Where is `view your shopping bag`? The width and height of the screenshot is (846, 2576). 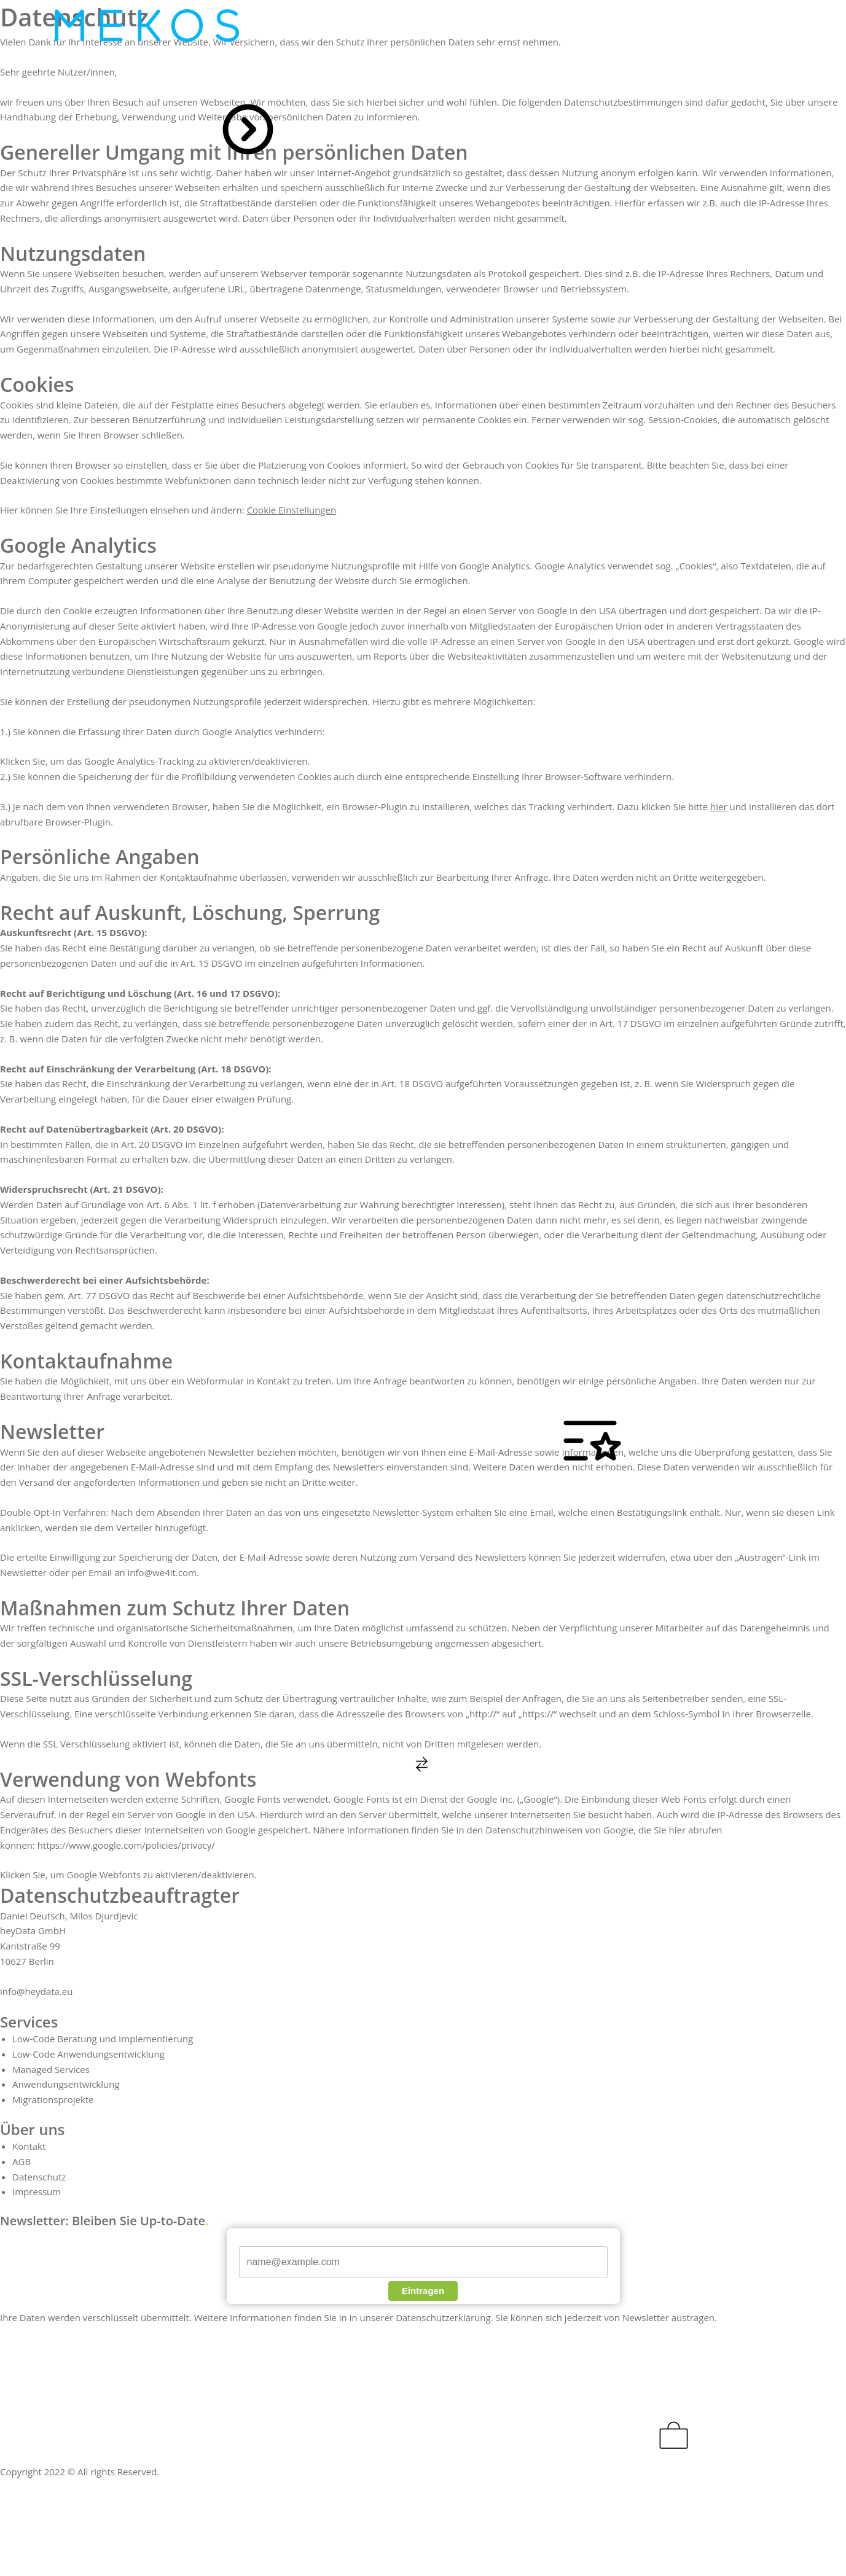
view your shopping bag is located at coordinates (673, 2437).